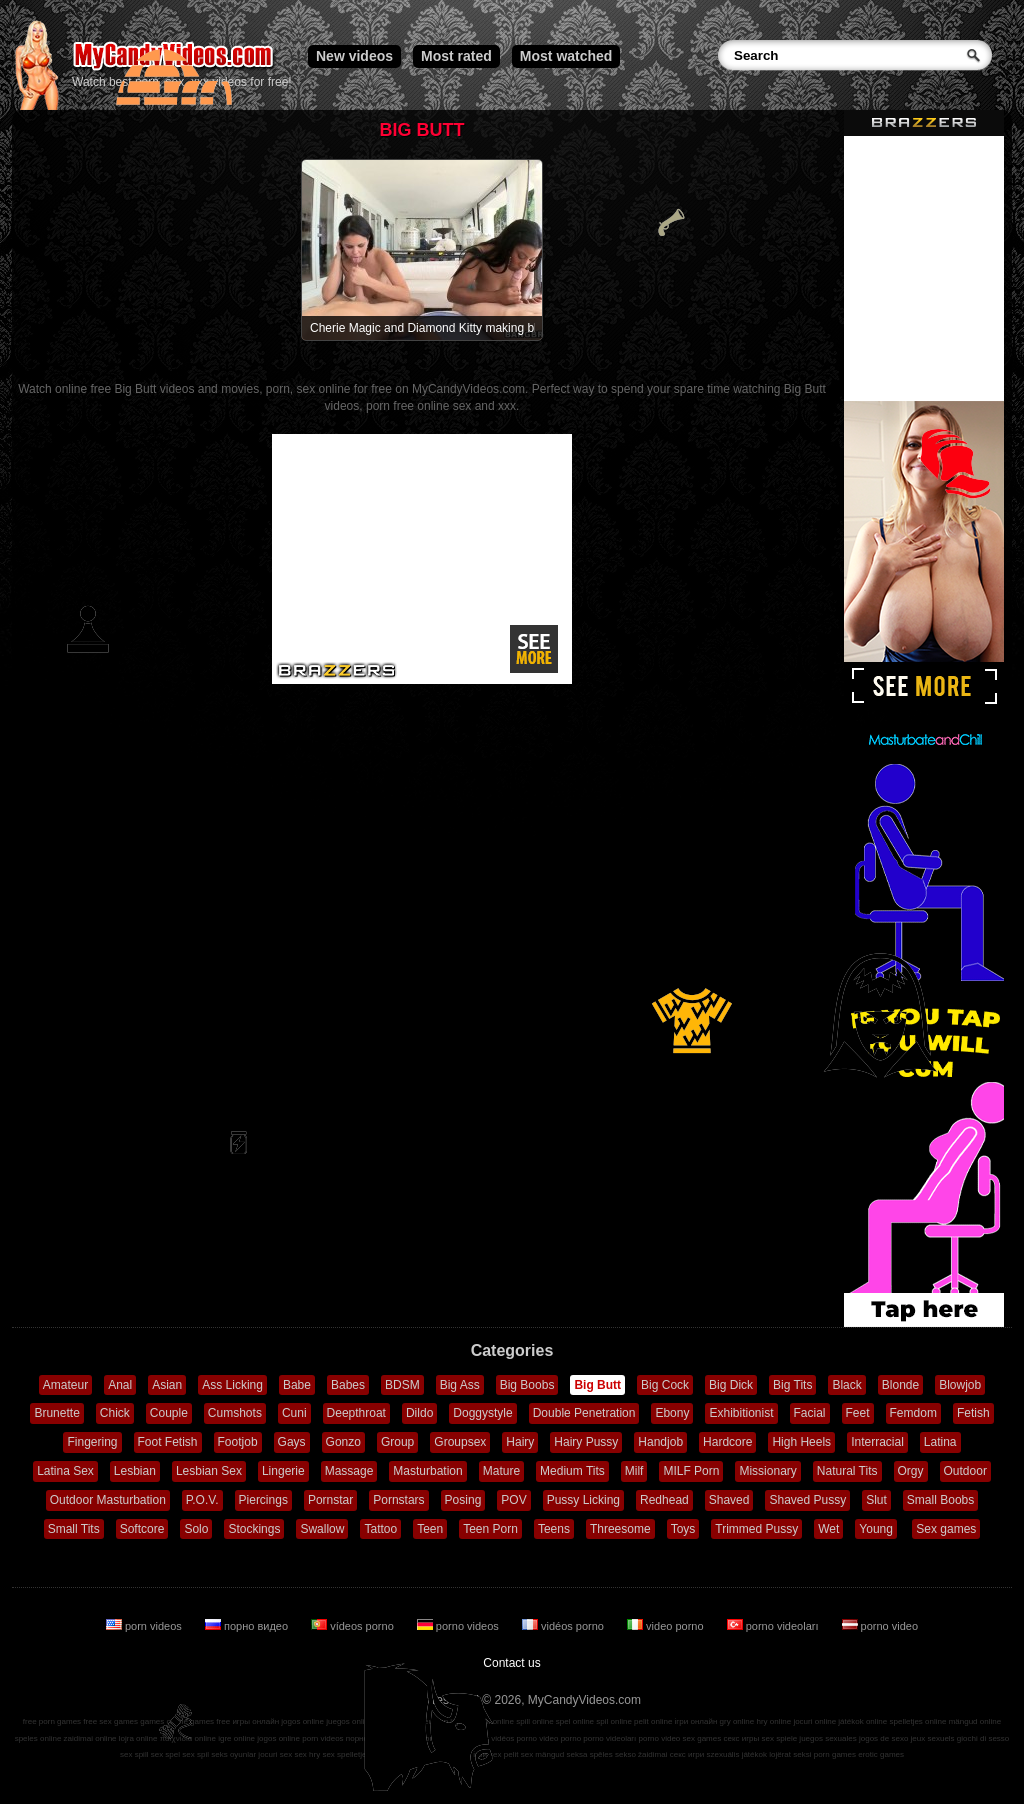 Image resolution: width=1024 pixels, height=1804 pixels. Describe the element at coordinates (428, 1727) in the screenshot. I see `represents a buffalo or bison in a game context` at that location.